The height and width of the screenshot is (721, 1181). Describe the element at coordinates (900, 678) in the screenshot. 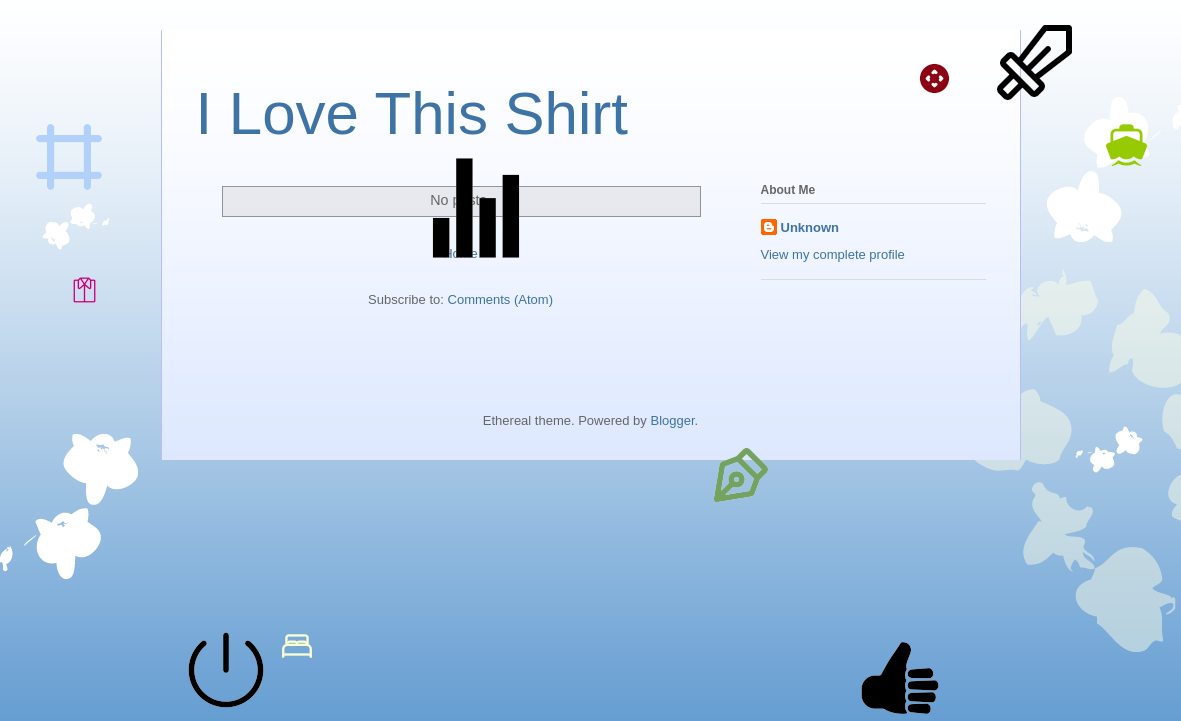

I see `like or approve content` at that location.